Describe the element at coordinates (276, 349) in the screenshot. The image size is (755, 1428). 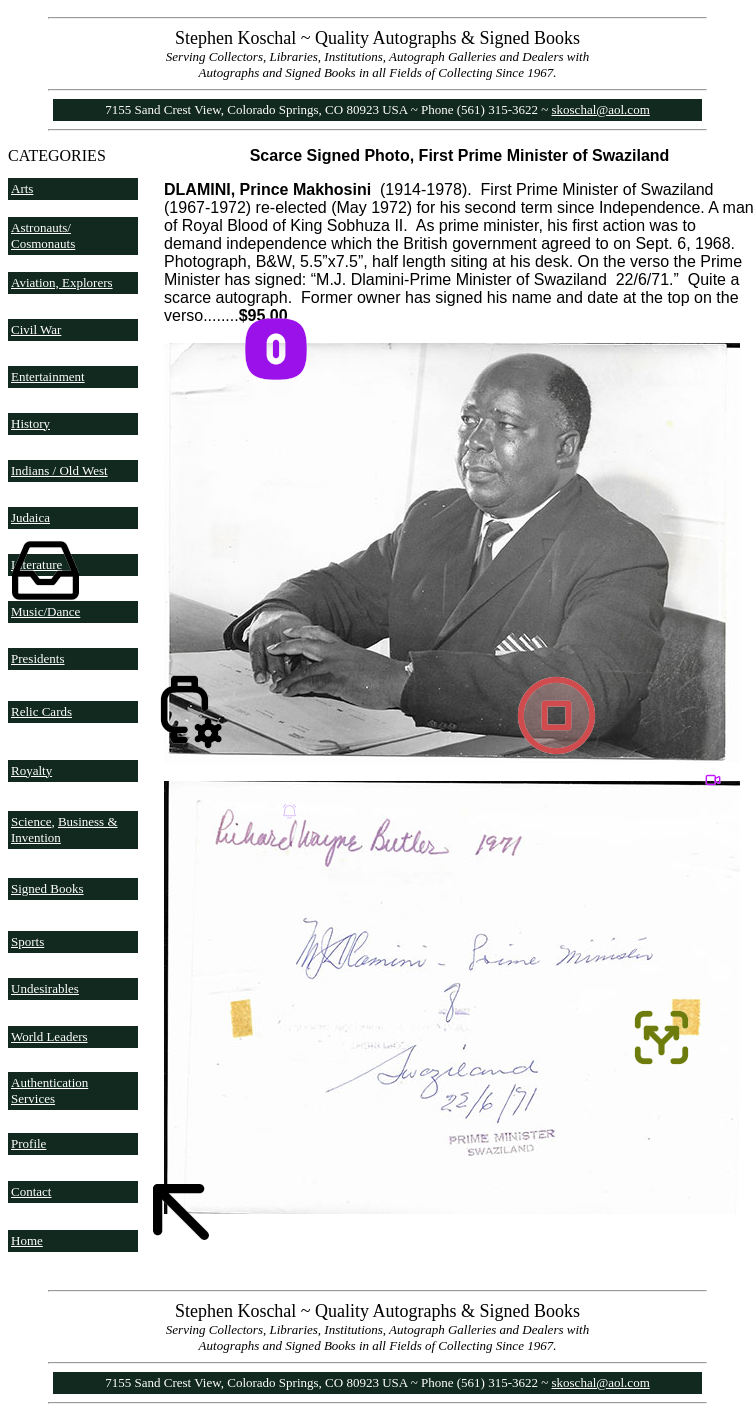
I see `indicates zero items or notifications` at that location.